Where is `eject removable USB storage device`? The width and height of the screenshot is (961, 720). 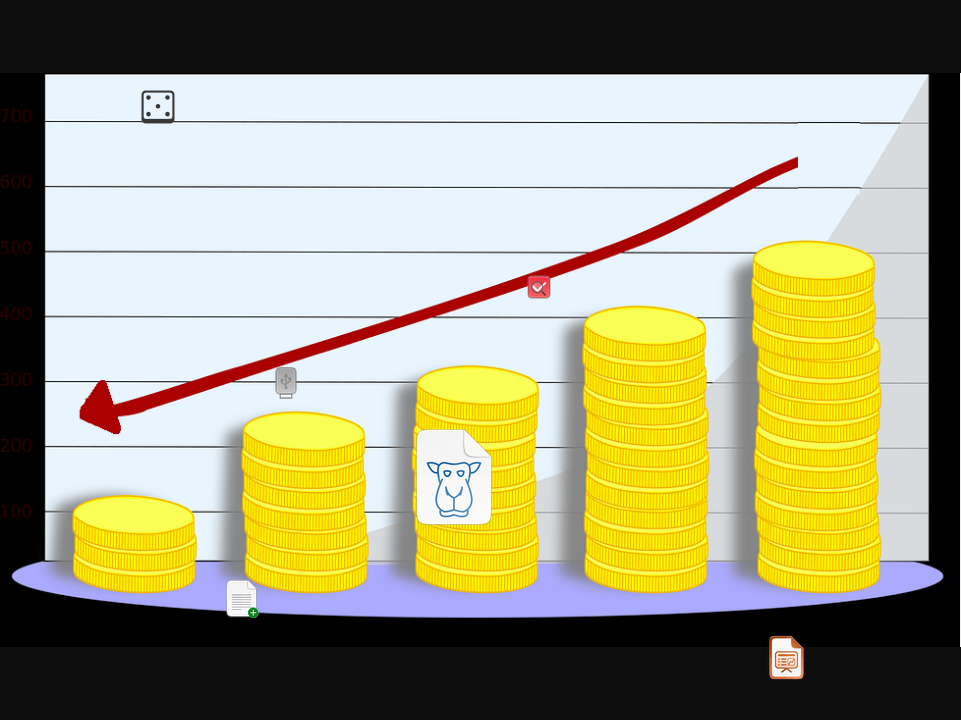 eject removable USB storage device is located at coordinates (286, 383).